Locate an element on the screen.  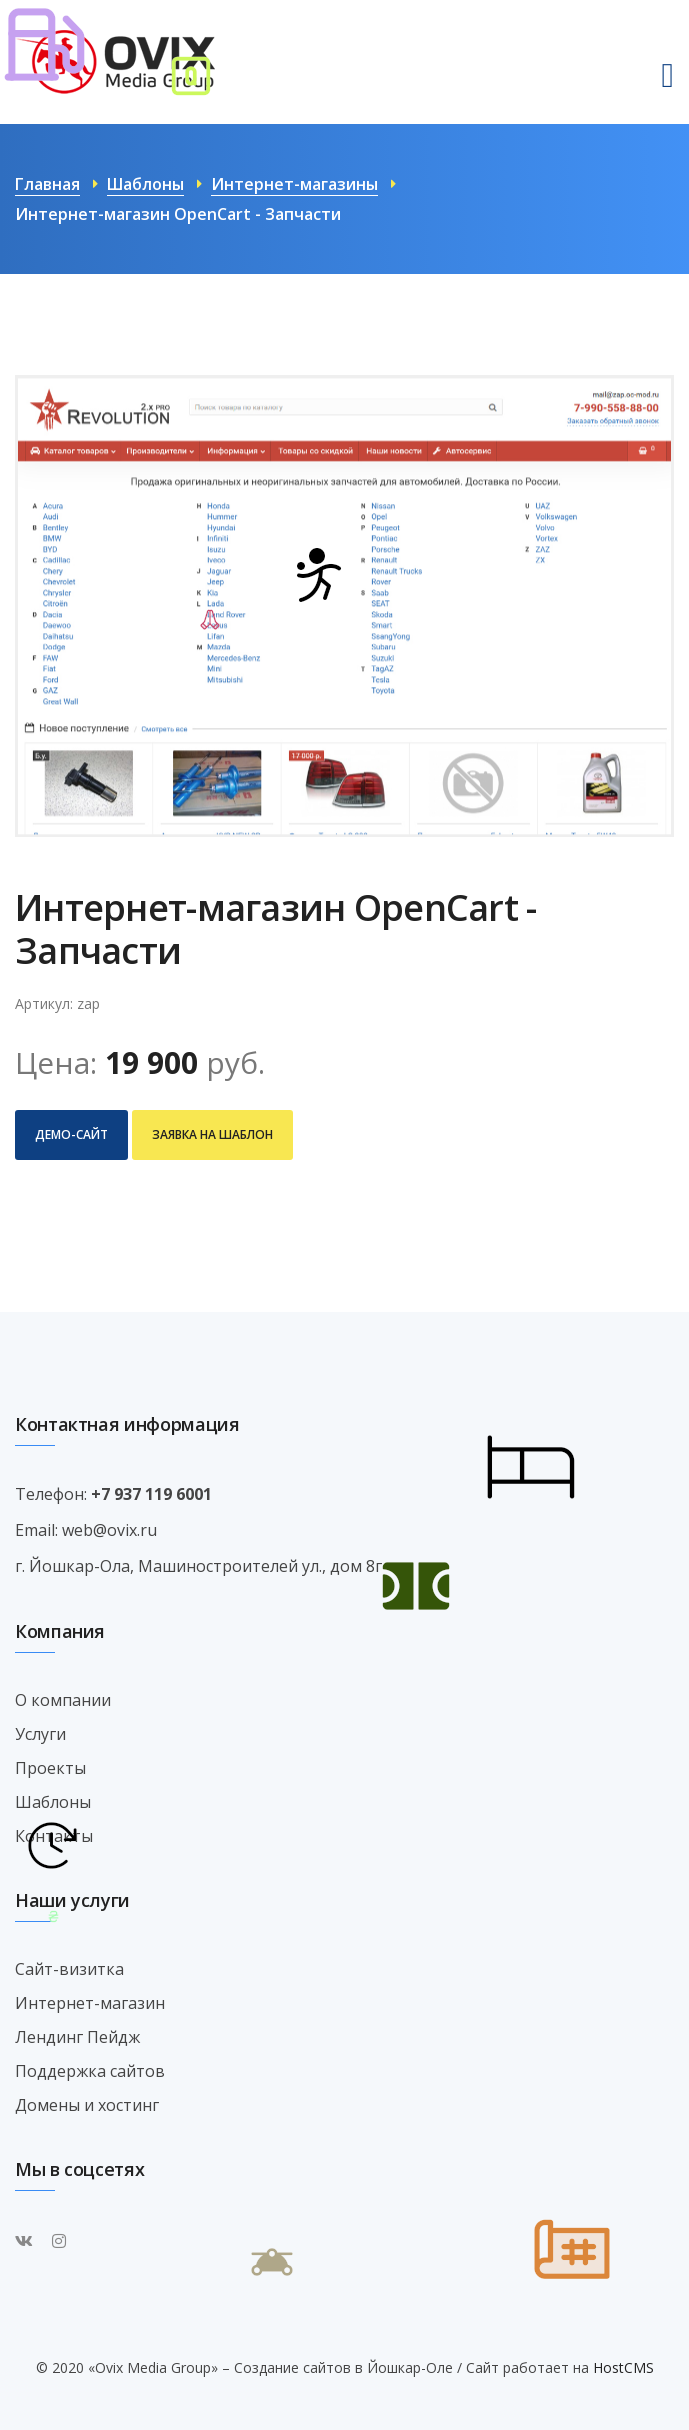
restore to a previous version is located at coordinates (51, 1845).